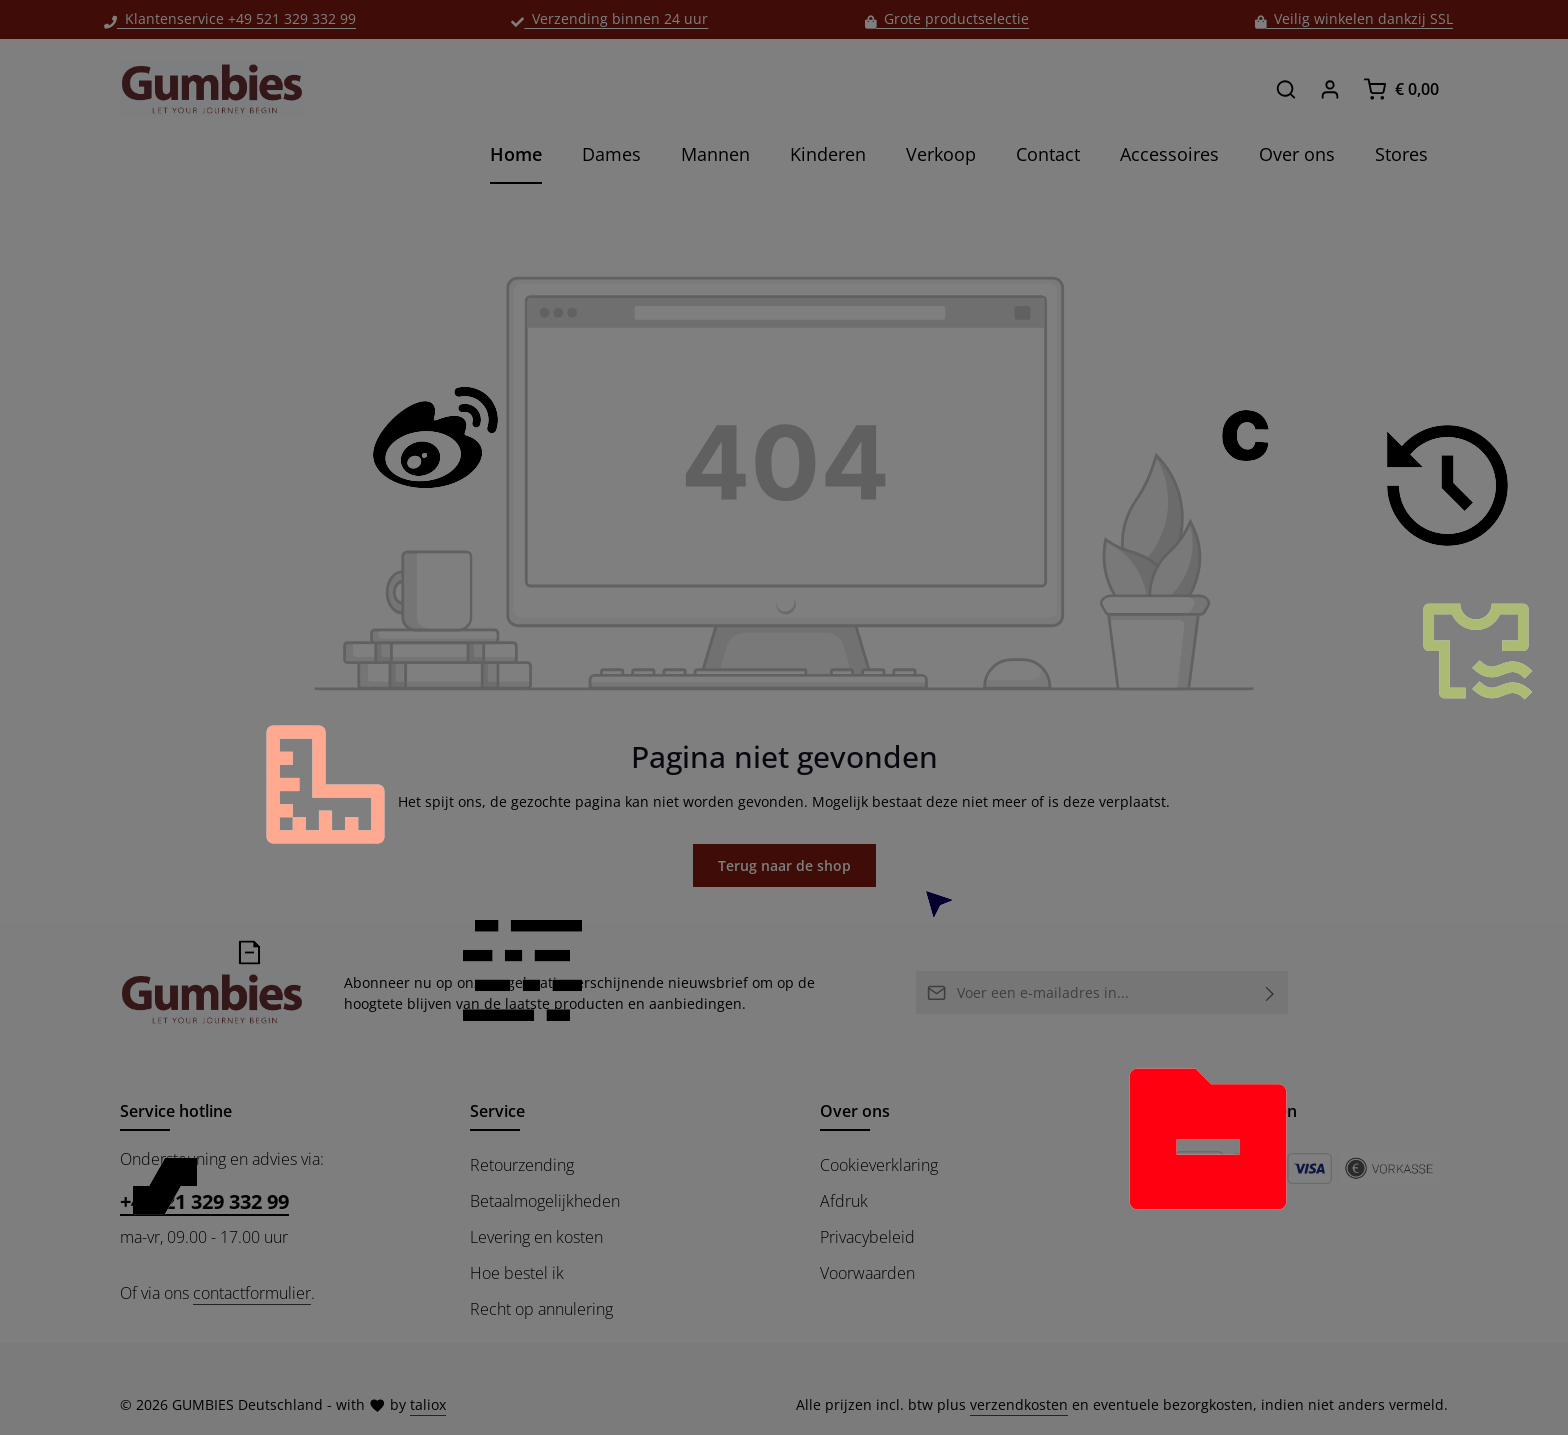  Describe the element at coordinates (522, 967) in the screenshot. I see `indicates misty or foggy weather conditions` at that location.